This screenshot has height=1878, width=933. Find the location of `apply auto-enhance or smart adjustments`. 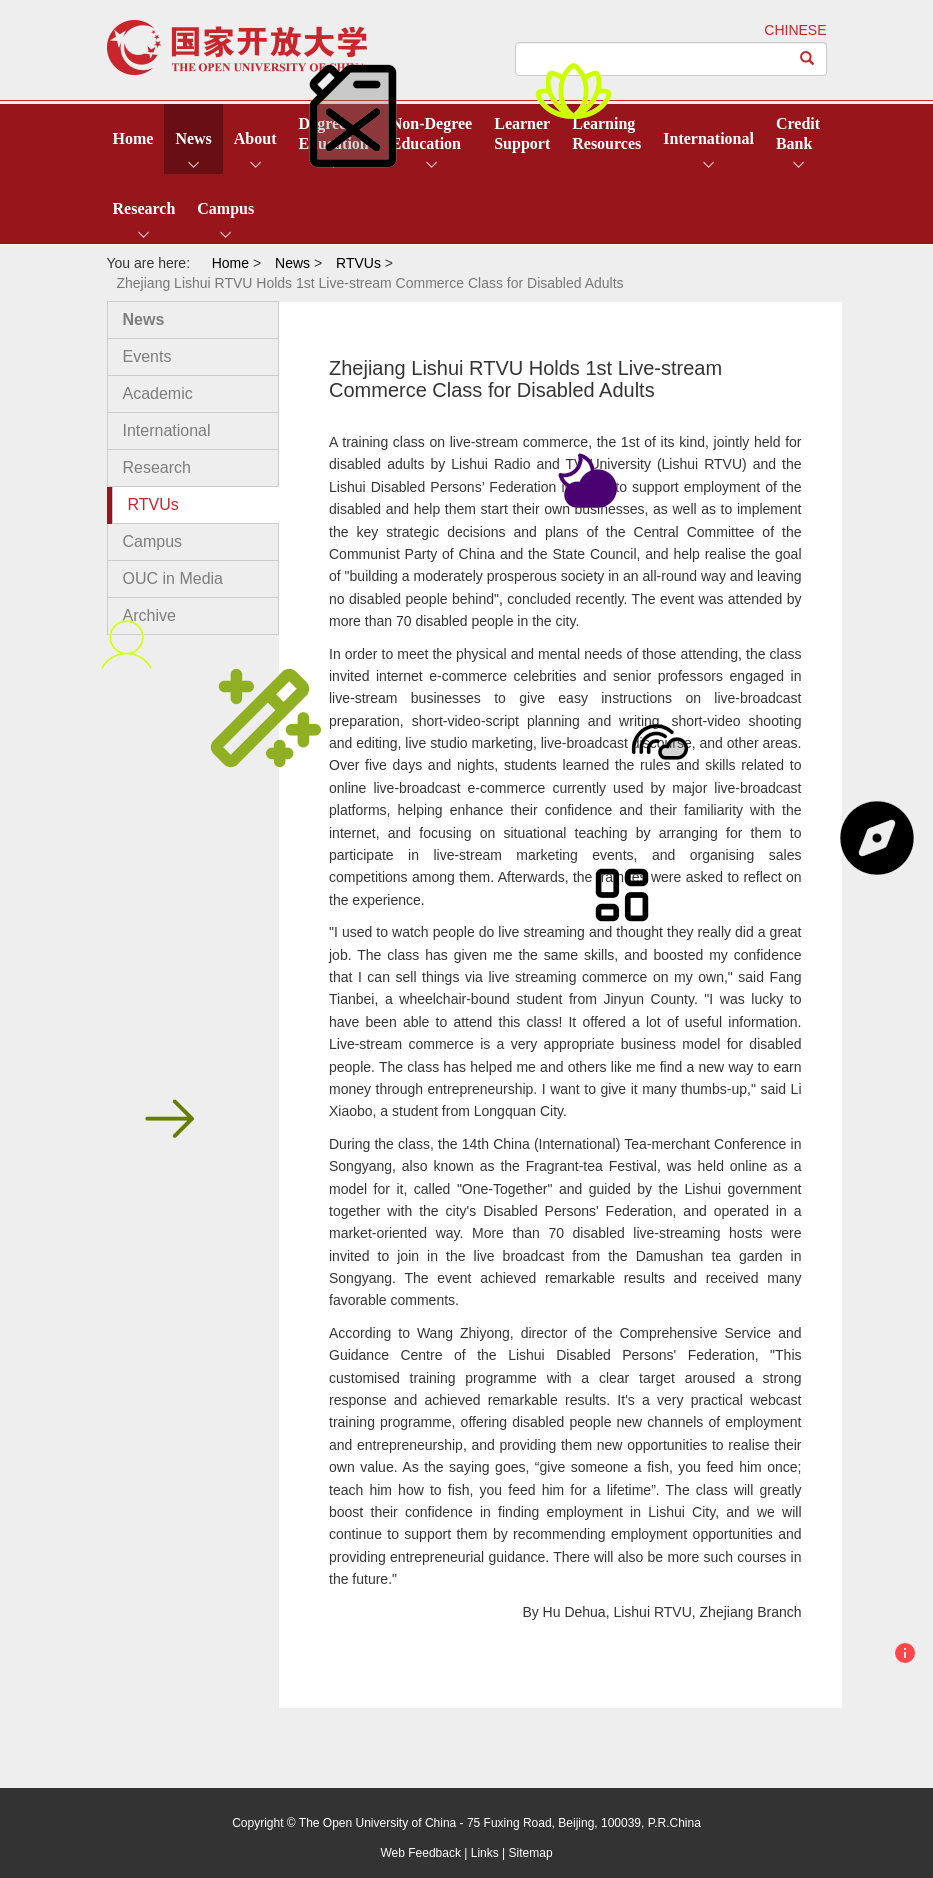

apply auto-enhance or smart adjustments is located at coordinates (260, 718).